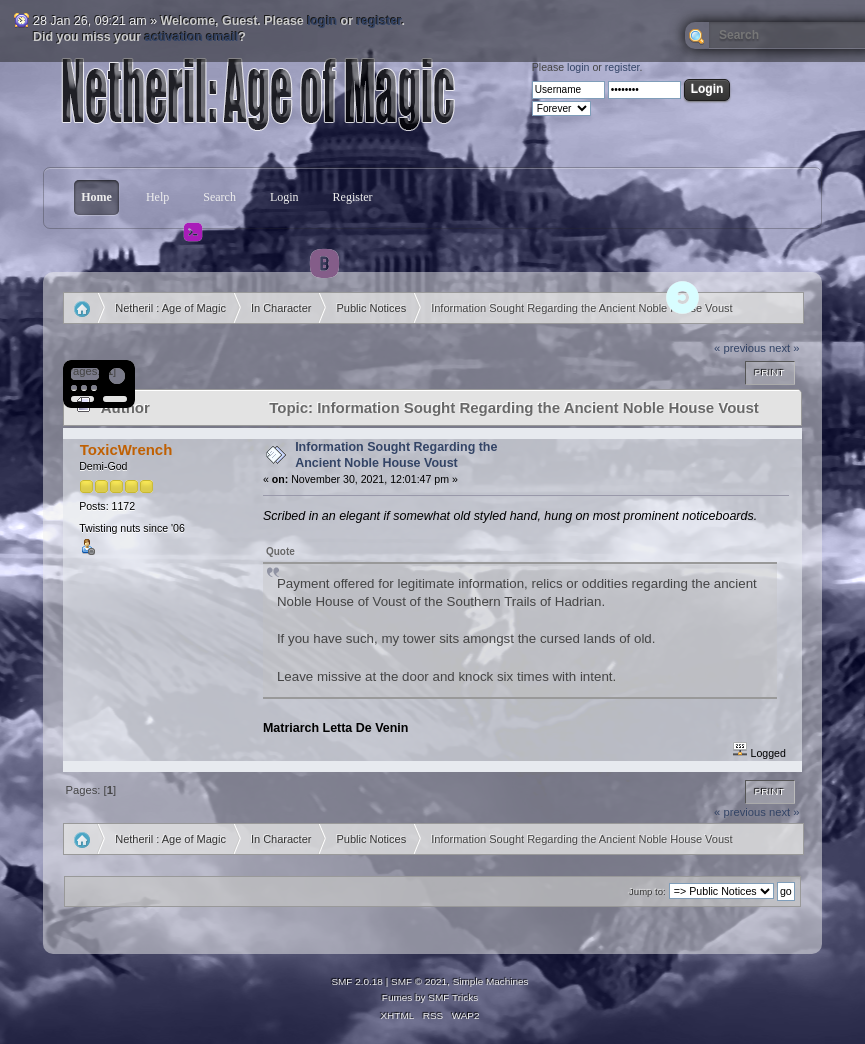 This screenshot has width=865, height=1044. Describe the element at coordinates (682, 297) in the screenshot. I see `indicates copyleft or open-source licensing` at that location.